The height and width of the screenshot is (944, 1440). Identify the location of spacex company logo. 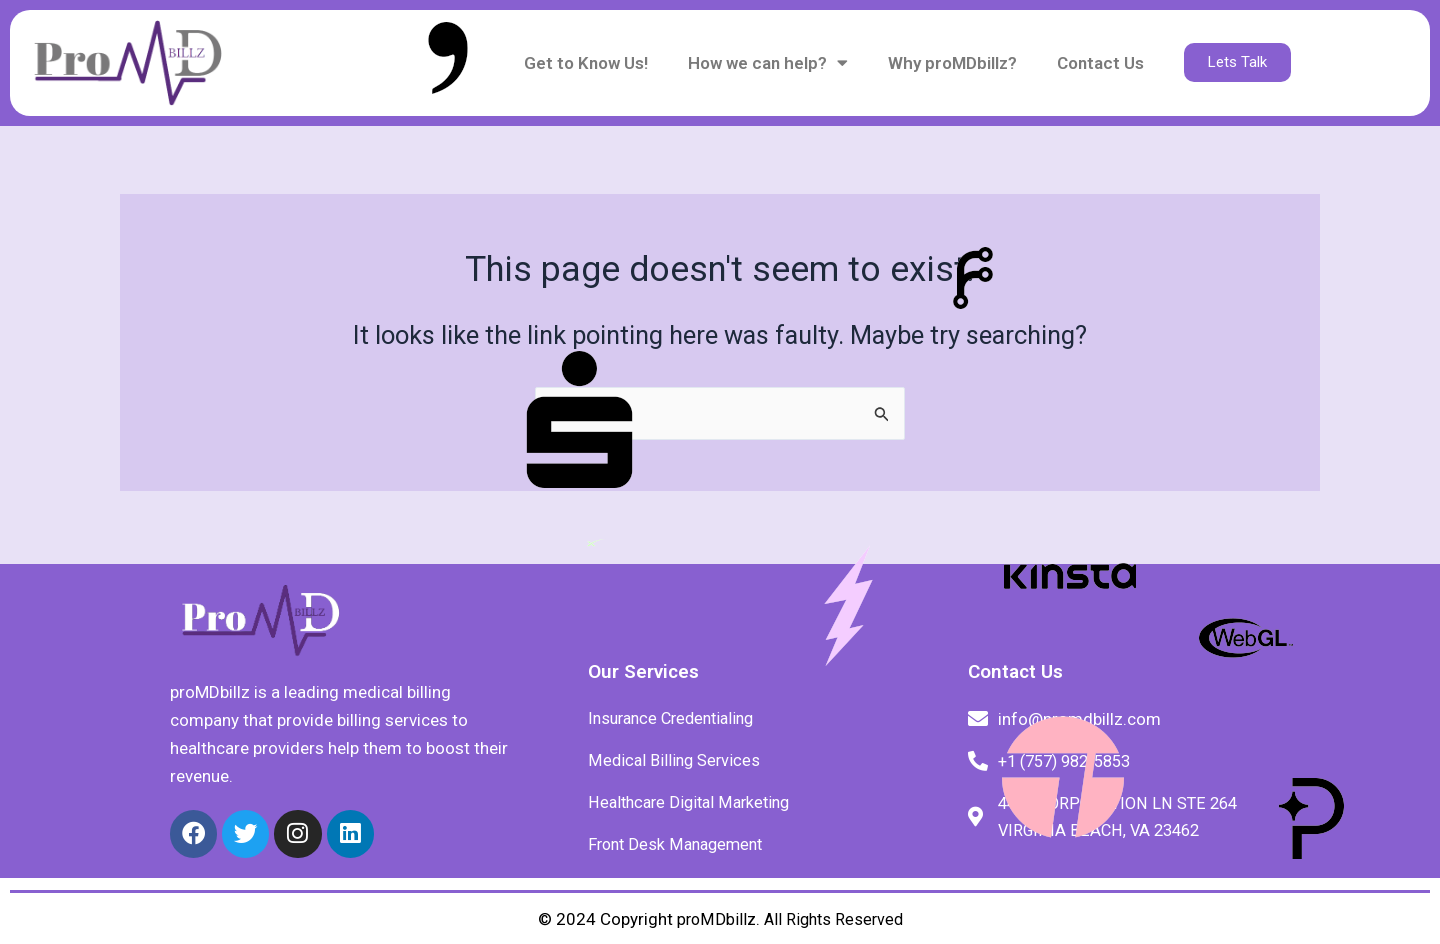
(596, 542).